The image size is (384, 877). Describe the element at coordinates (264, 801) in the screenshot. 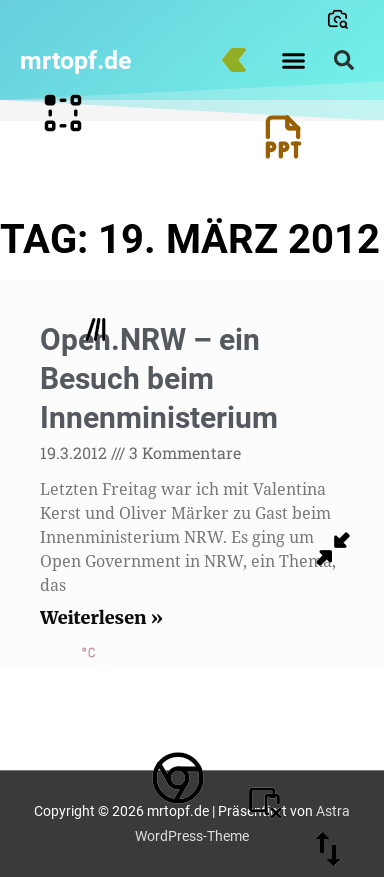

I see `disconnect or remove a device` at that location.